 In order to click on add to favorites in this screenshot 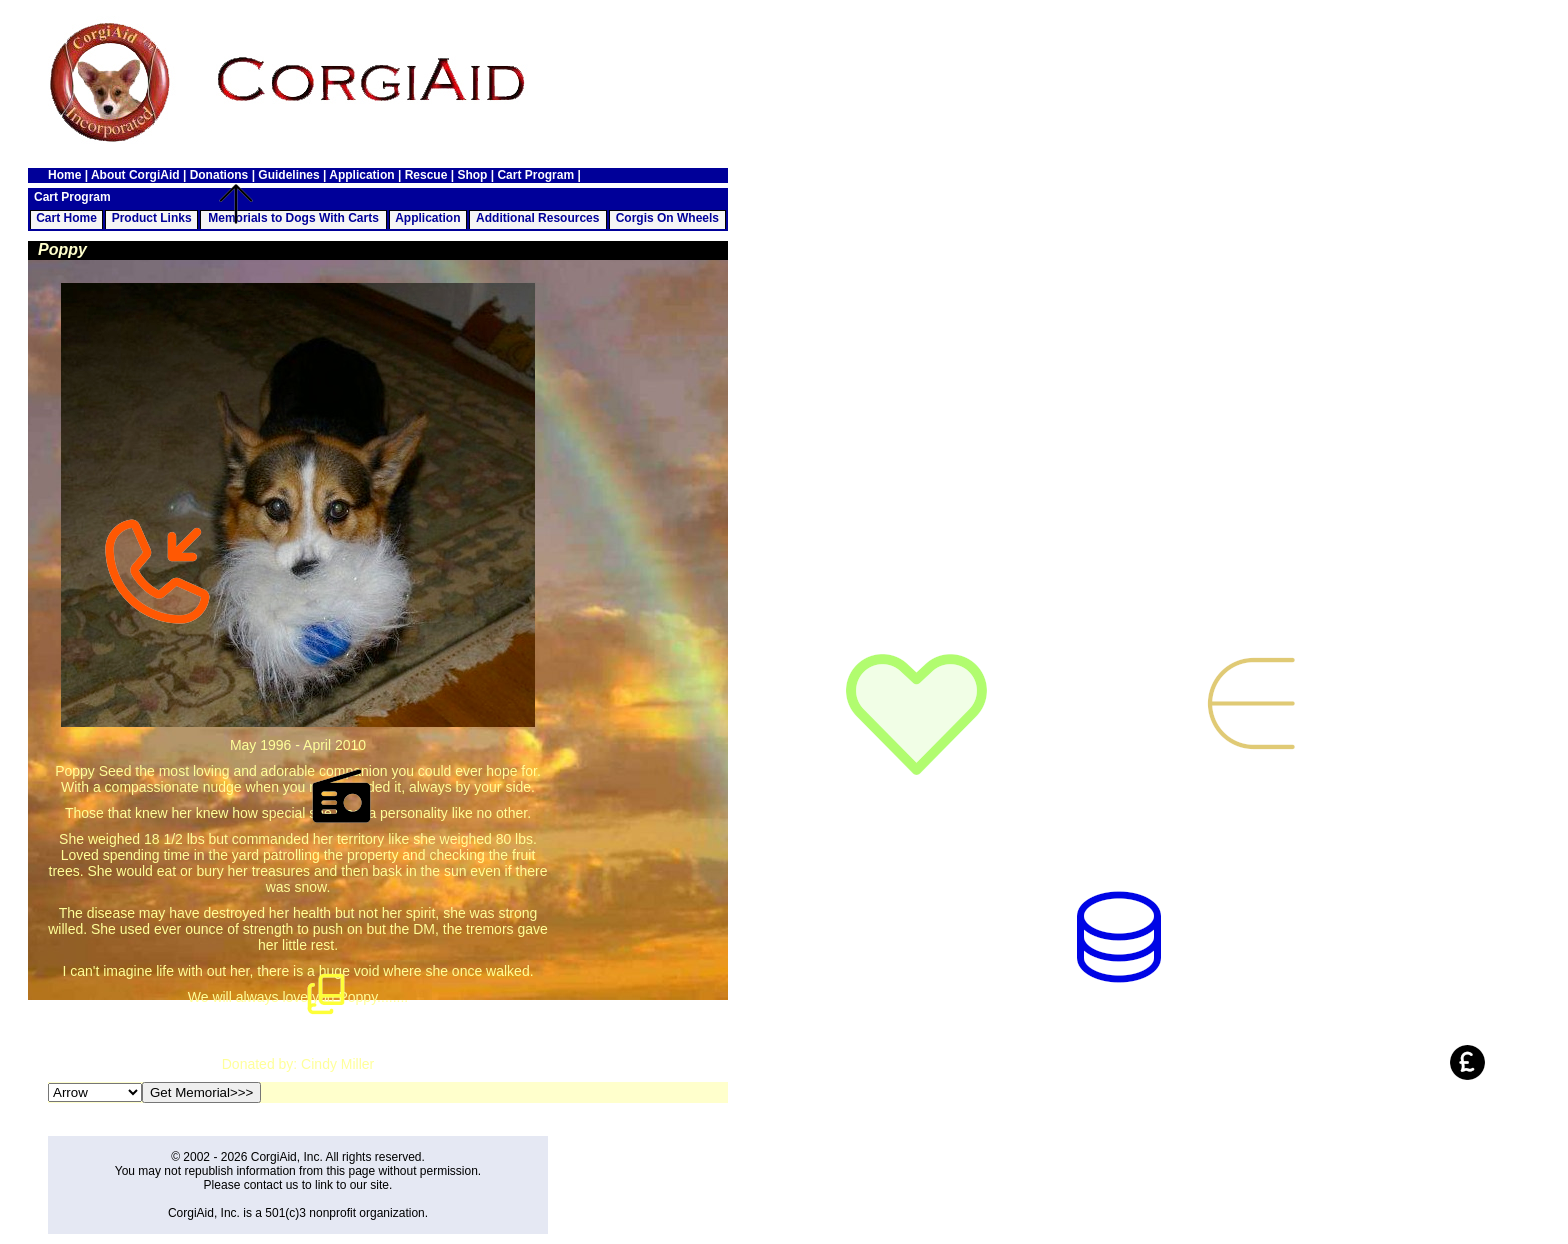, I will do `click(916, 709)`.